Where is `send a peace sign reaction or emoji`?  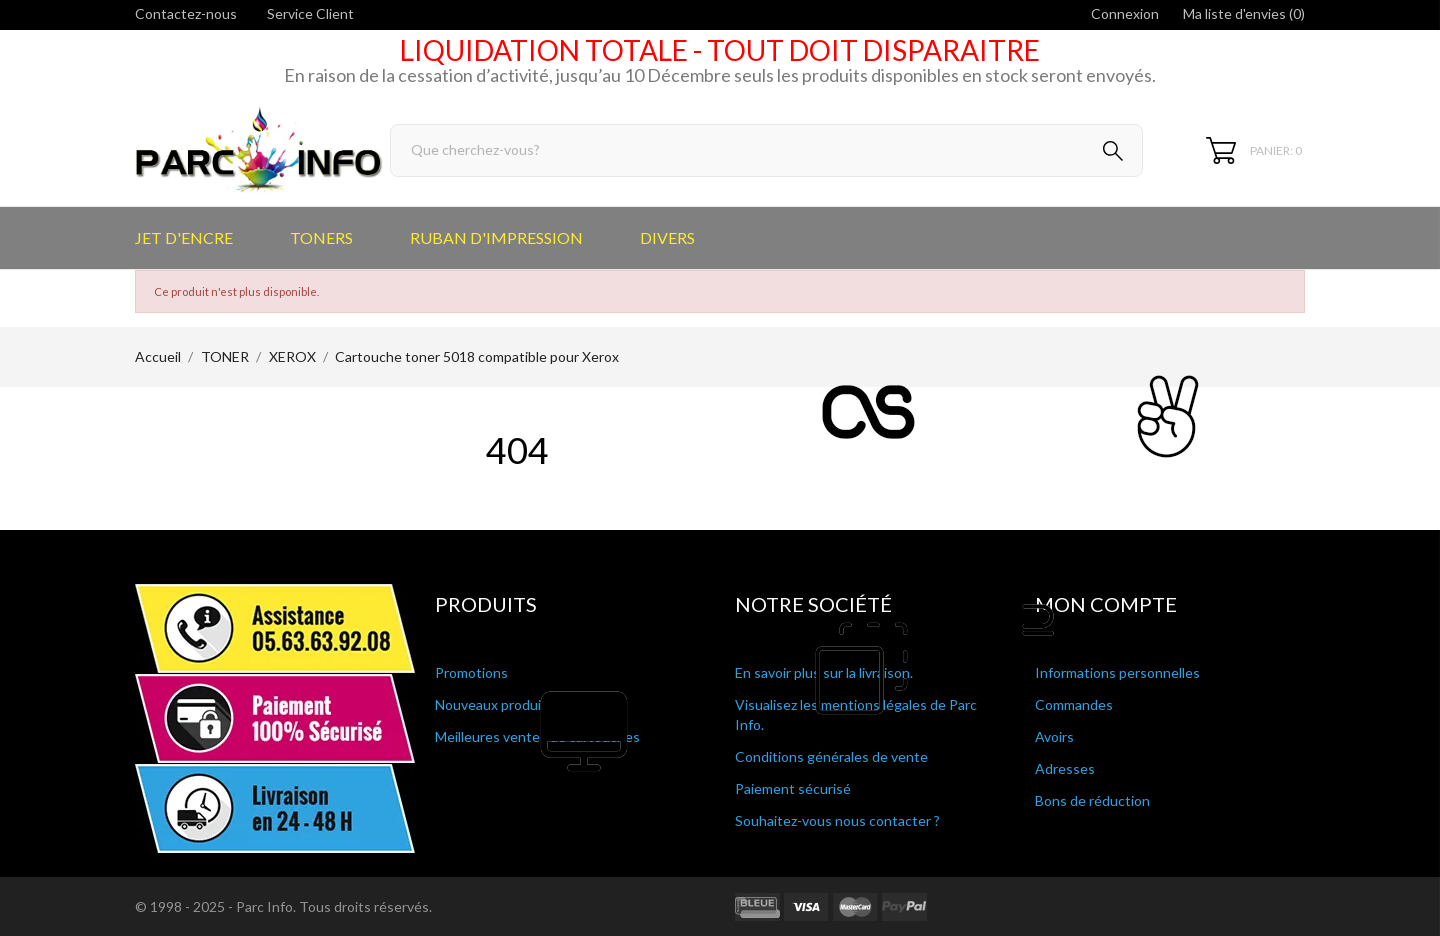
send a peace sign reaction or emoji is located at coordinates (1166, 416).